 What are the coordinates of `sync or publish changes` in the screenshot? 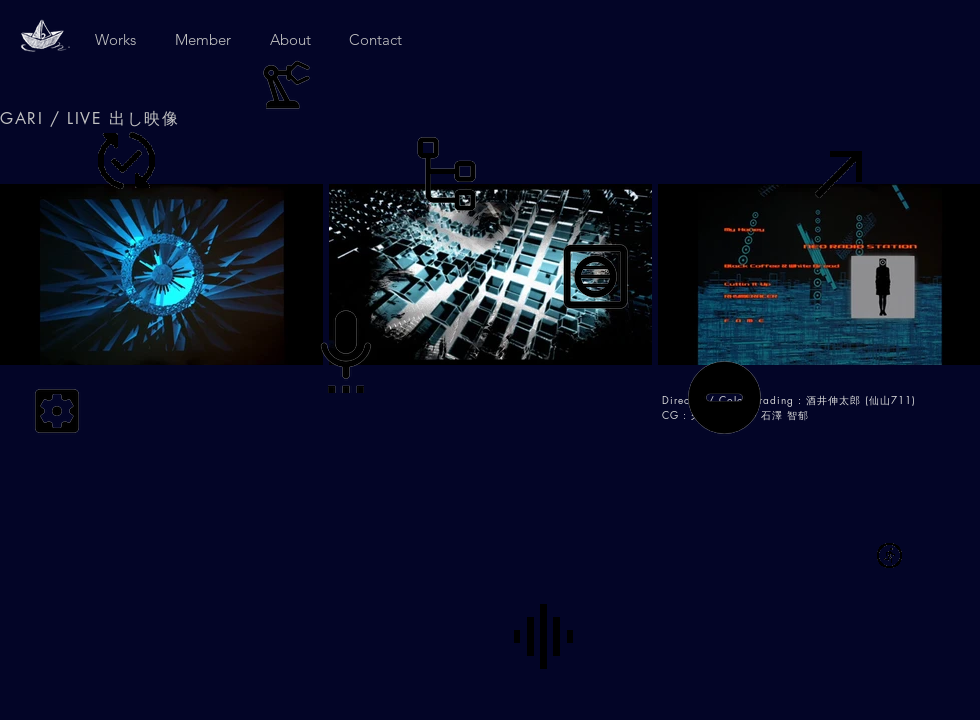 It's located at (126, 160).